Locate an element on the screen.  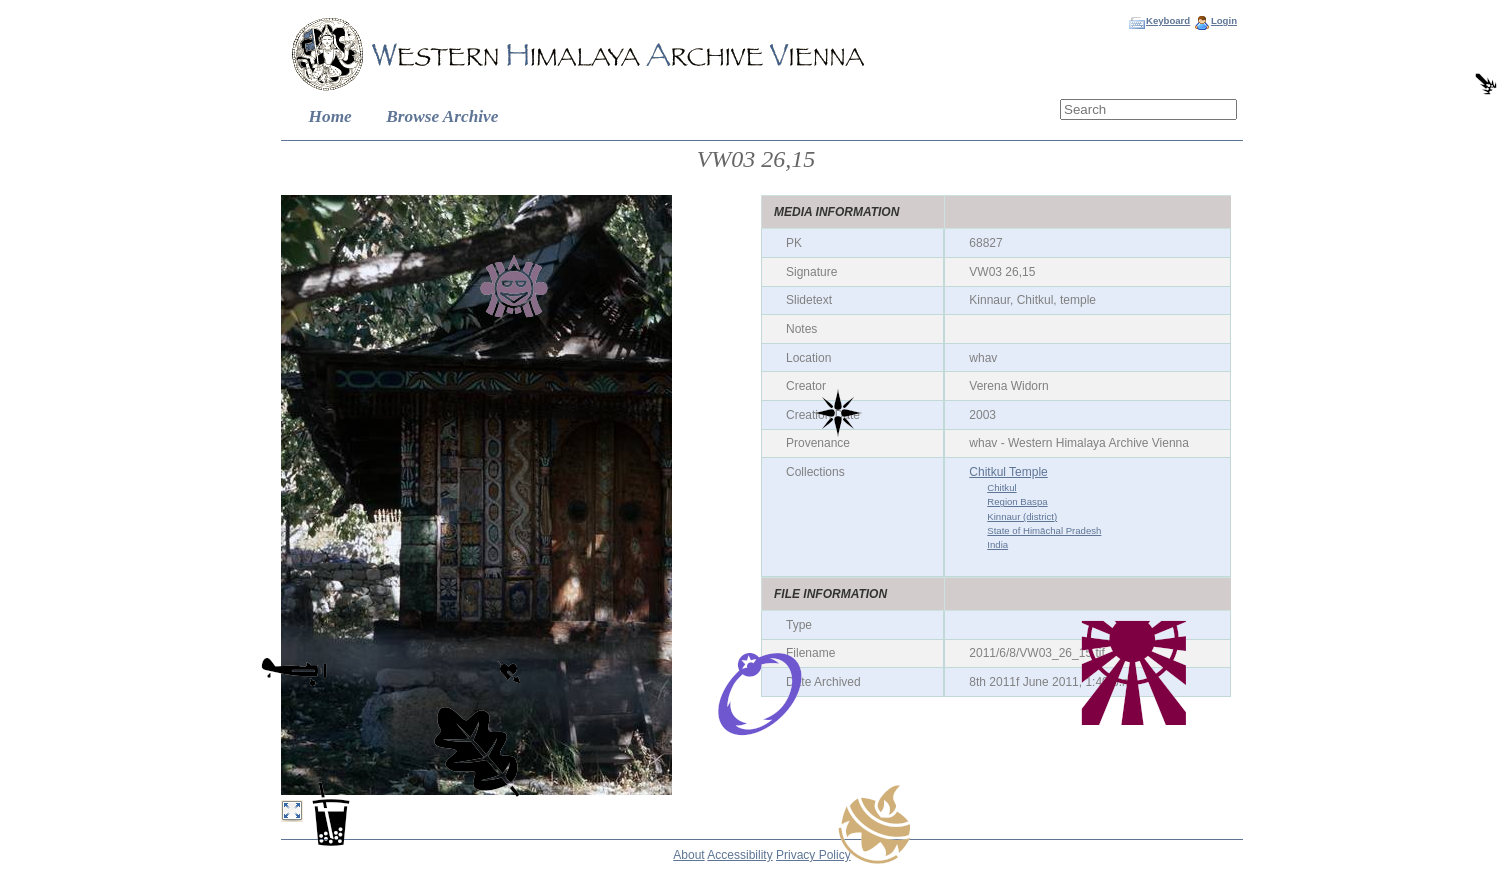
indicates a hazard or danger zone in gameplay is located at coordinates (838, 413).